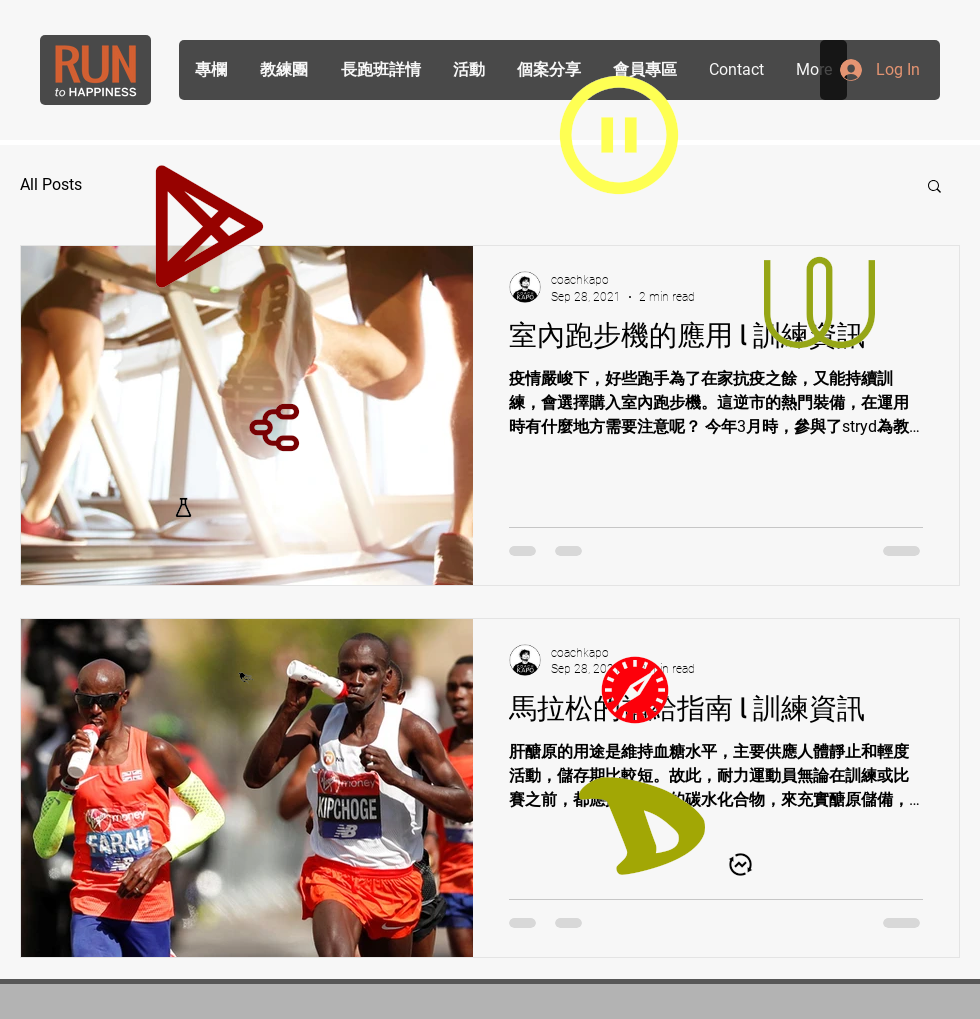 The width and height of the screenshot is (980, 1019). Describe the element at coordinates (635, 690) in the screenshot. I see `open Safari web browser` at that location.